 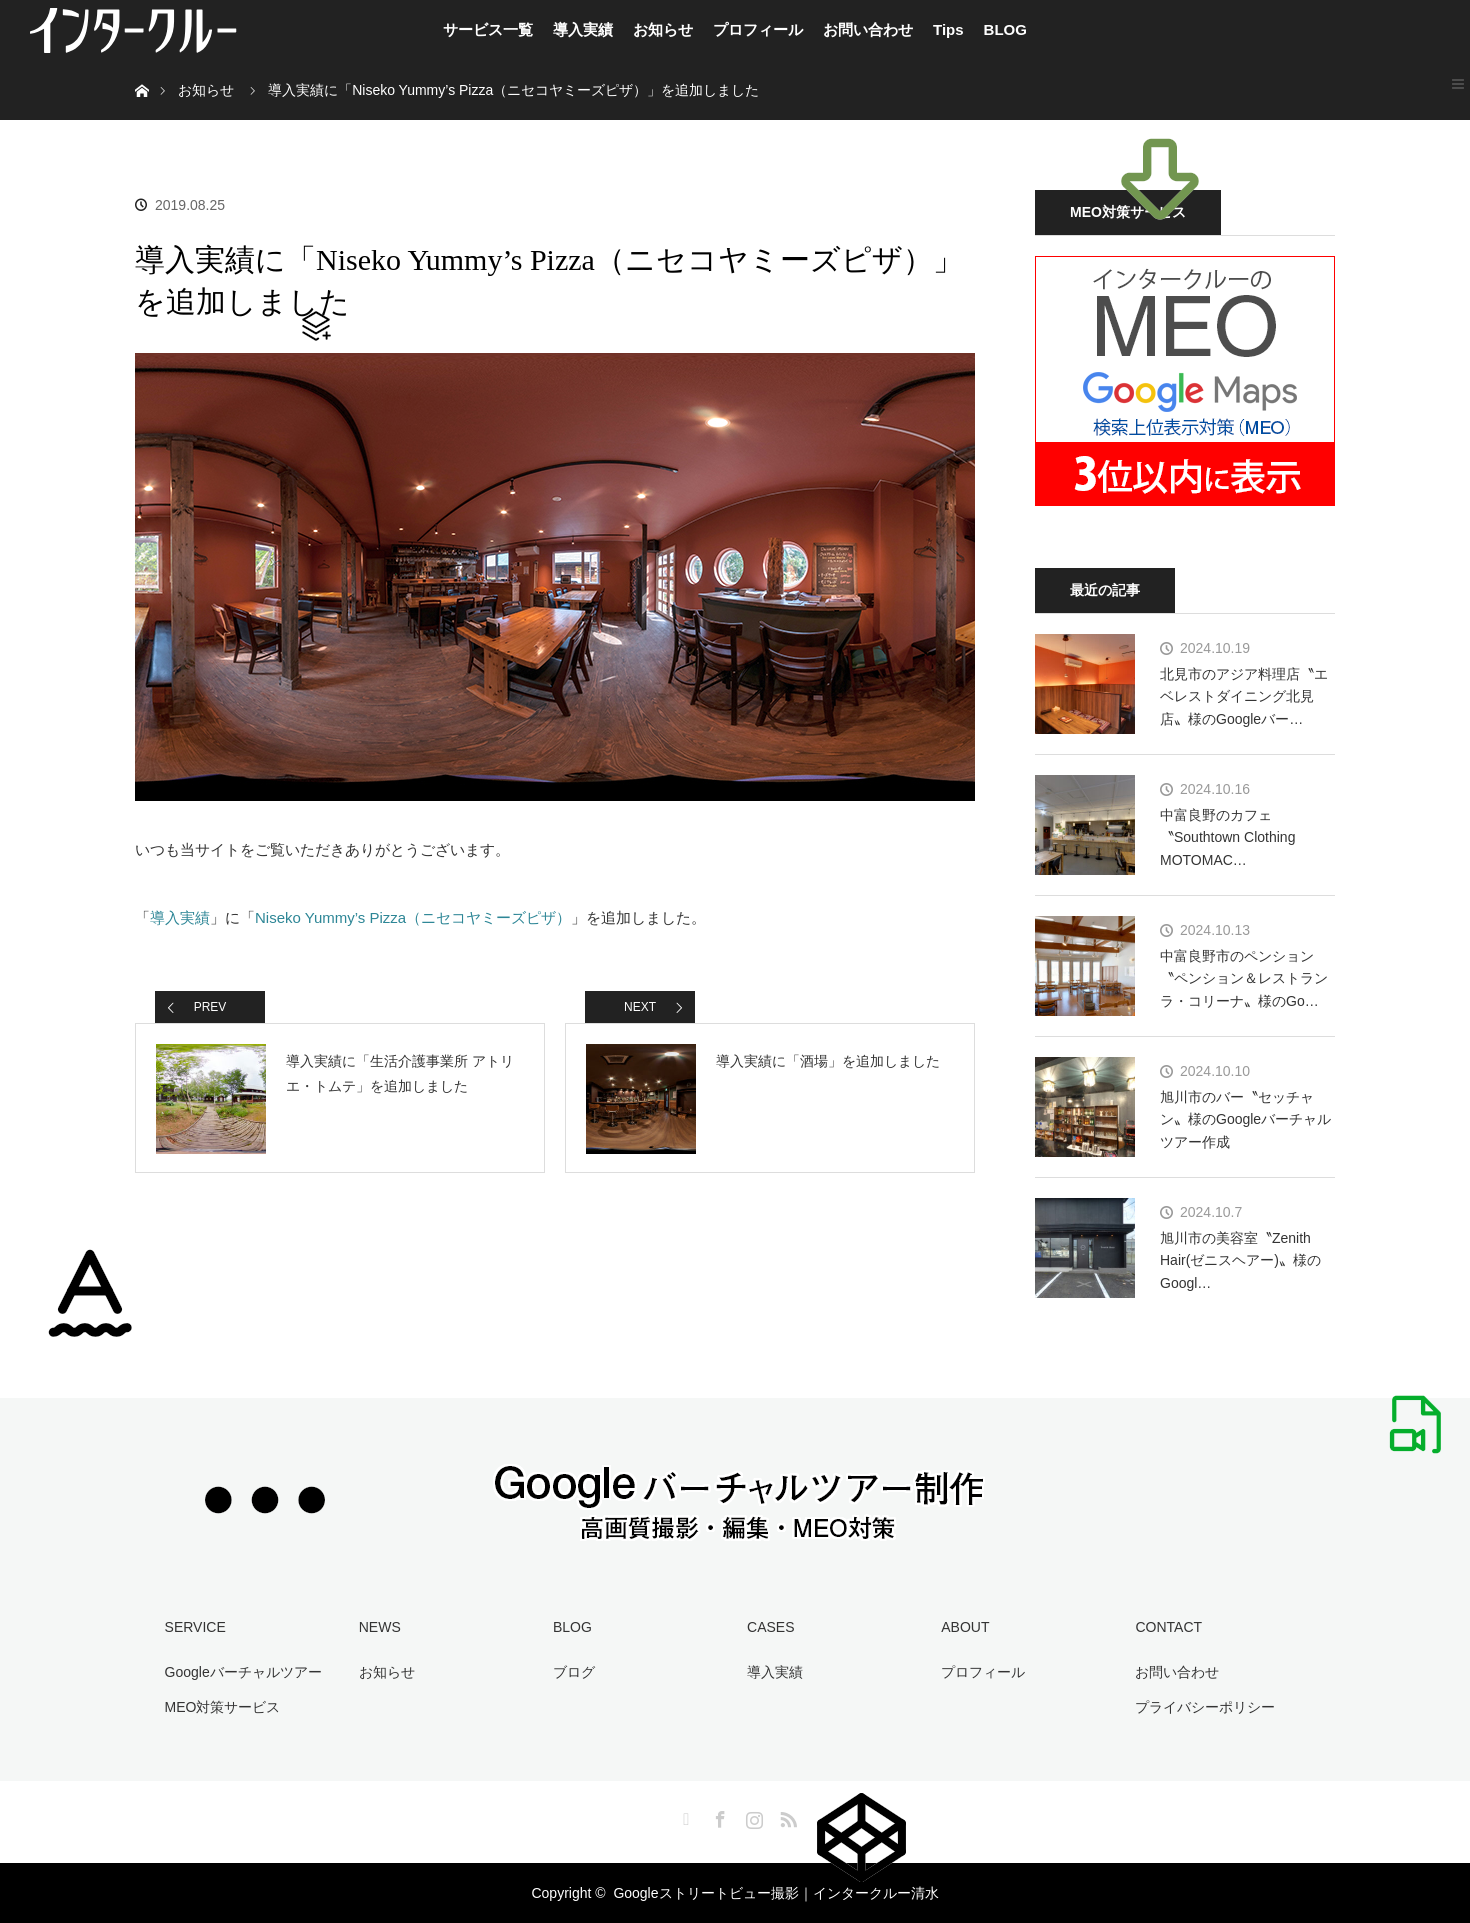 I want to click on enable spell check or text correction, so click(x=90, y=1291).